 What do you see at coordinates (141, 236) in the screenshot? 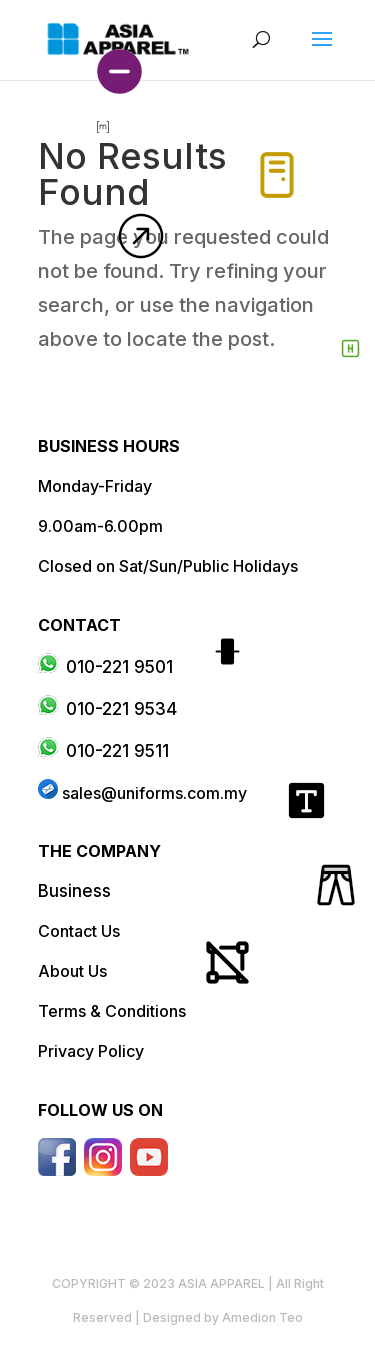
I see `open link in new tab or window` at bounding box center [141, 236].